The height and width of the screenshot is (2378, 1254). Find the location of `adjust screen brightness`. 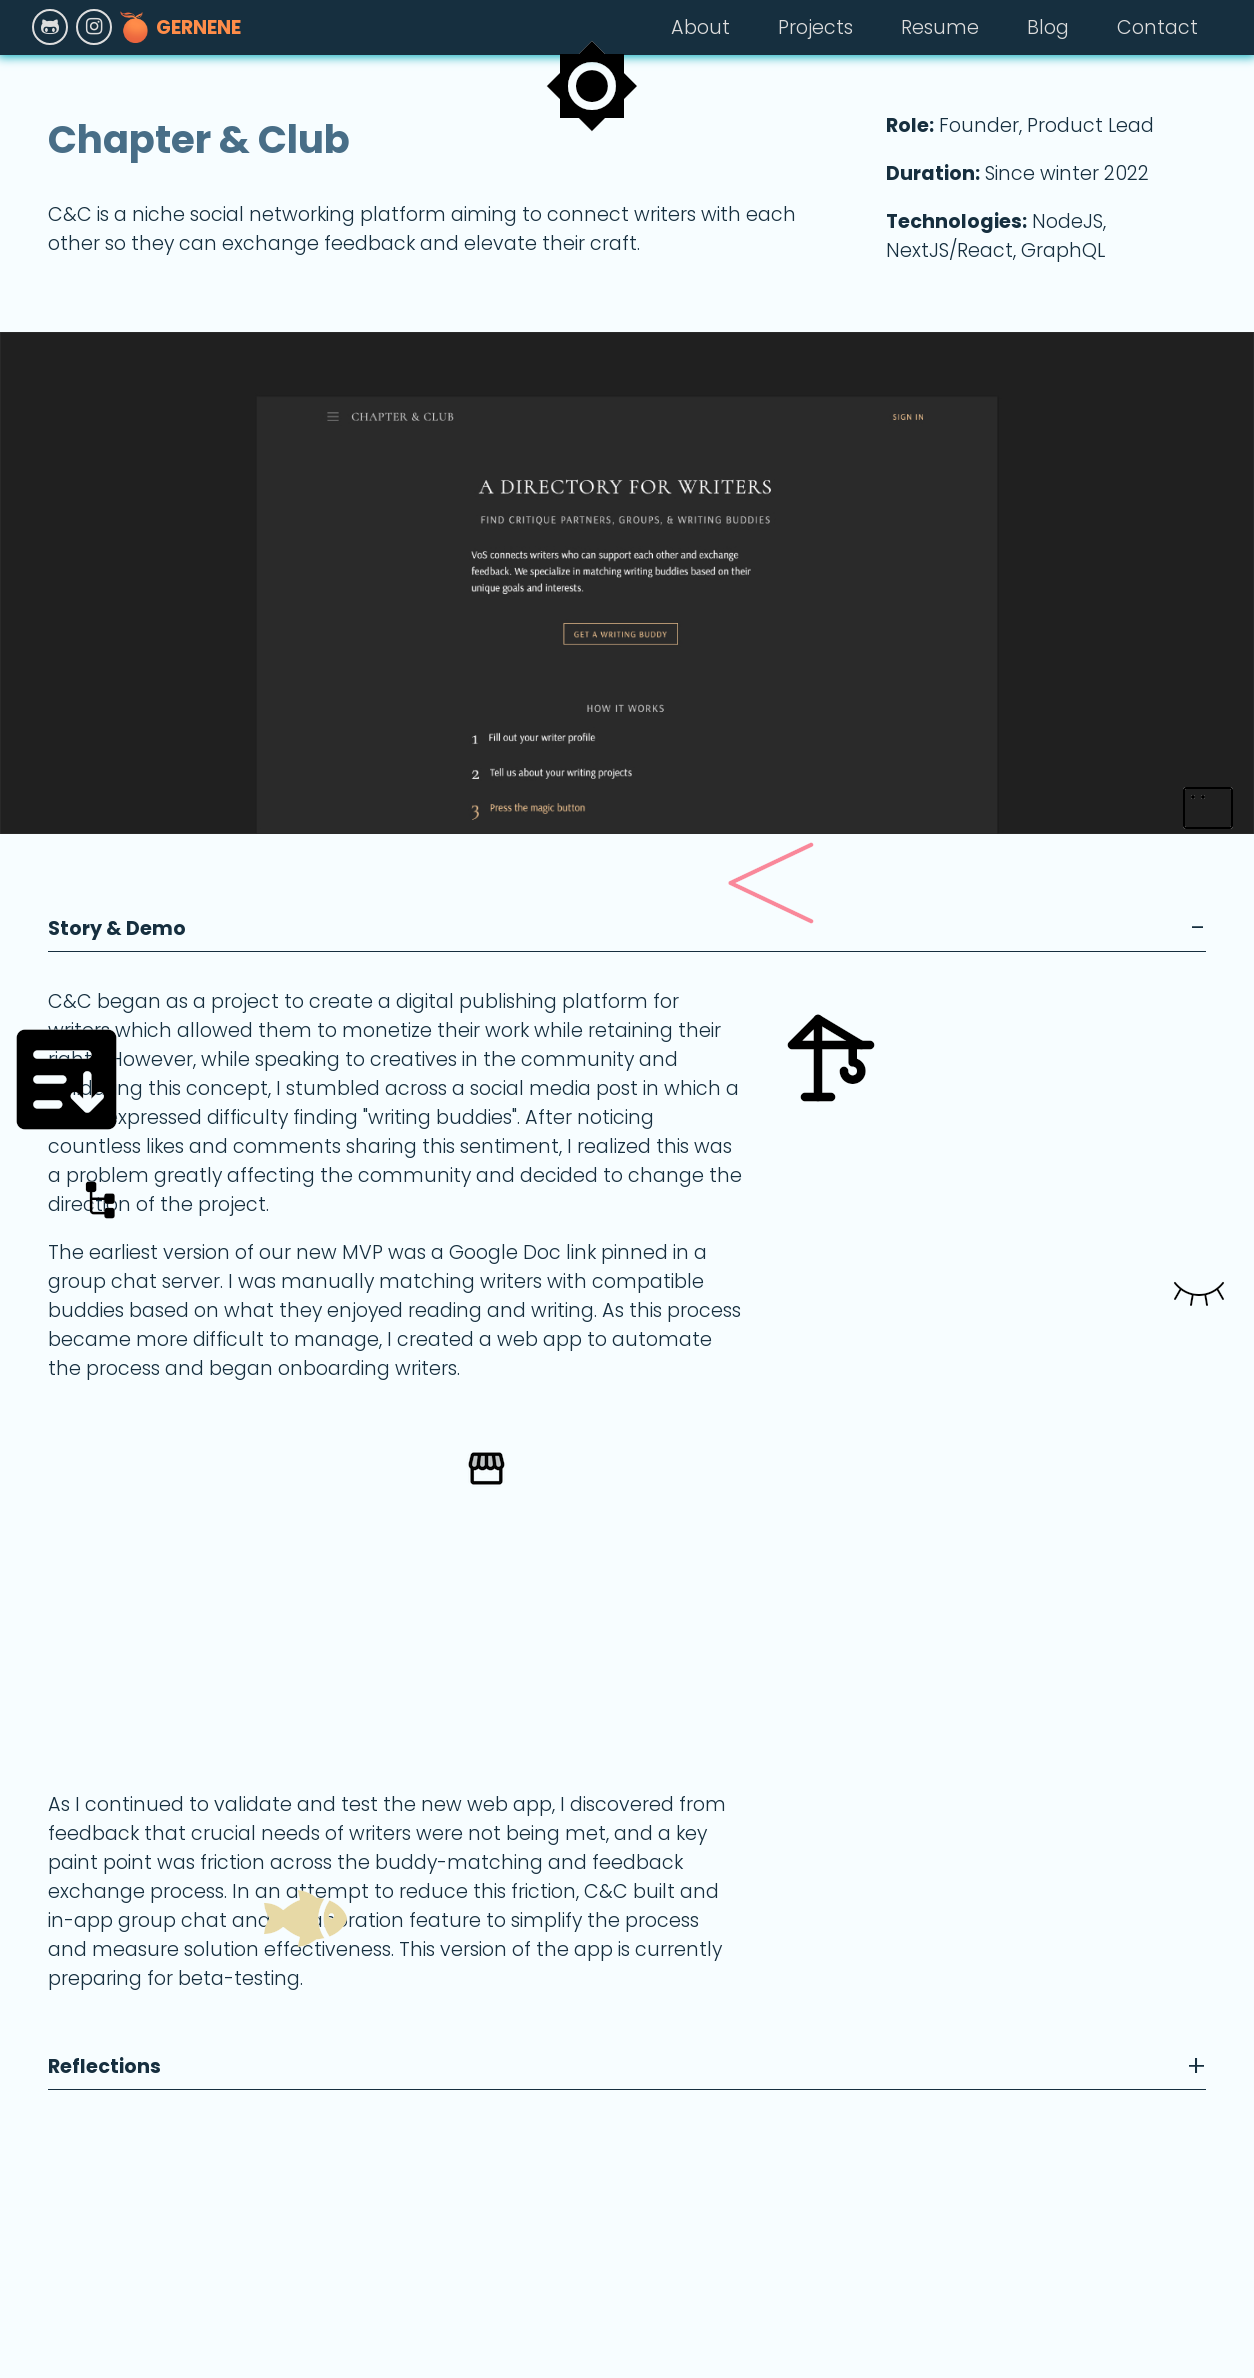

adjust screen brightness is located at coordinates (592, 86).